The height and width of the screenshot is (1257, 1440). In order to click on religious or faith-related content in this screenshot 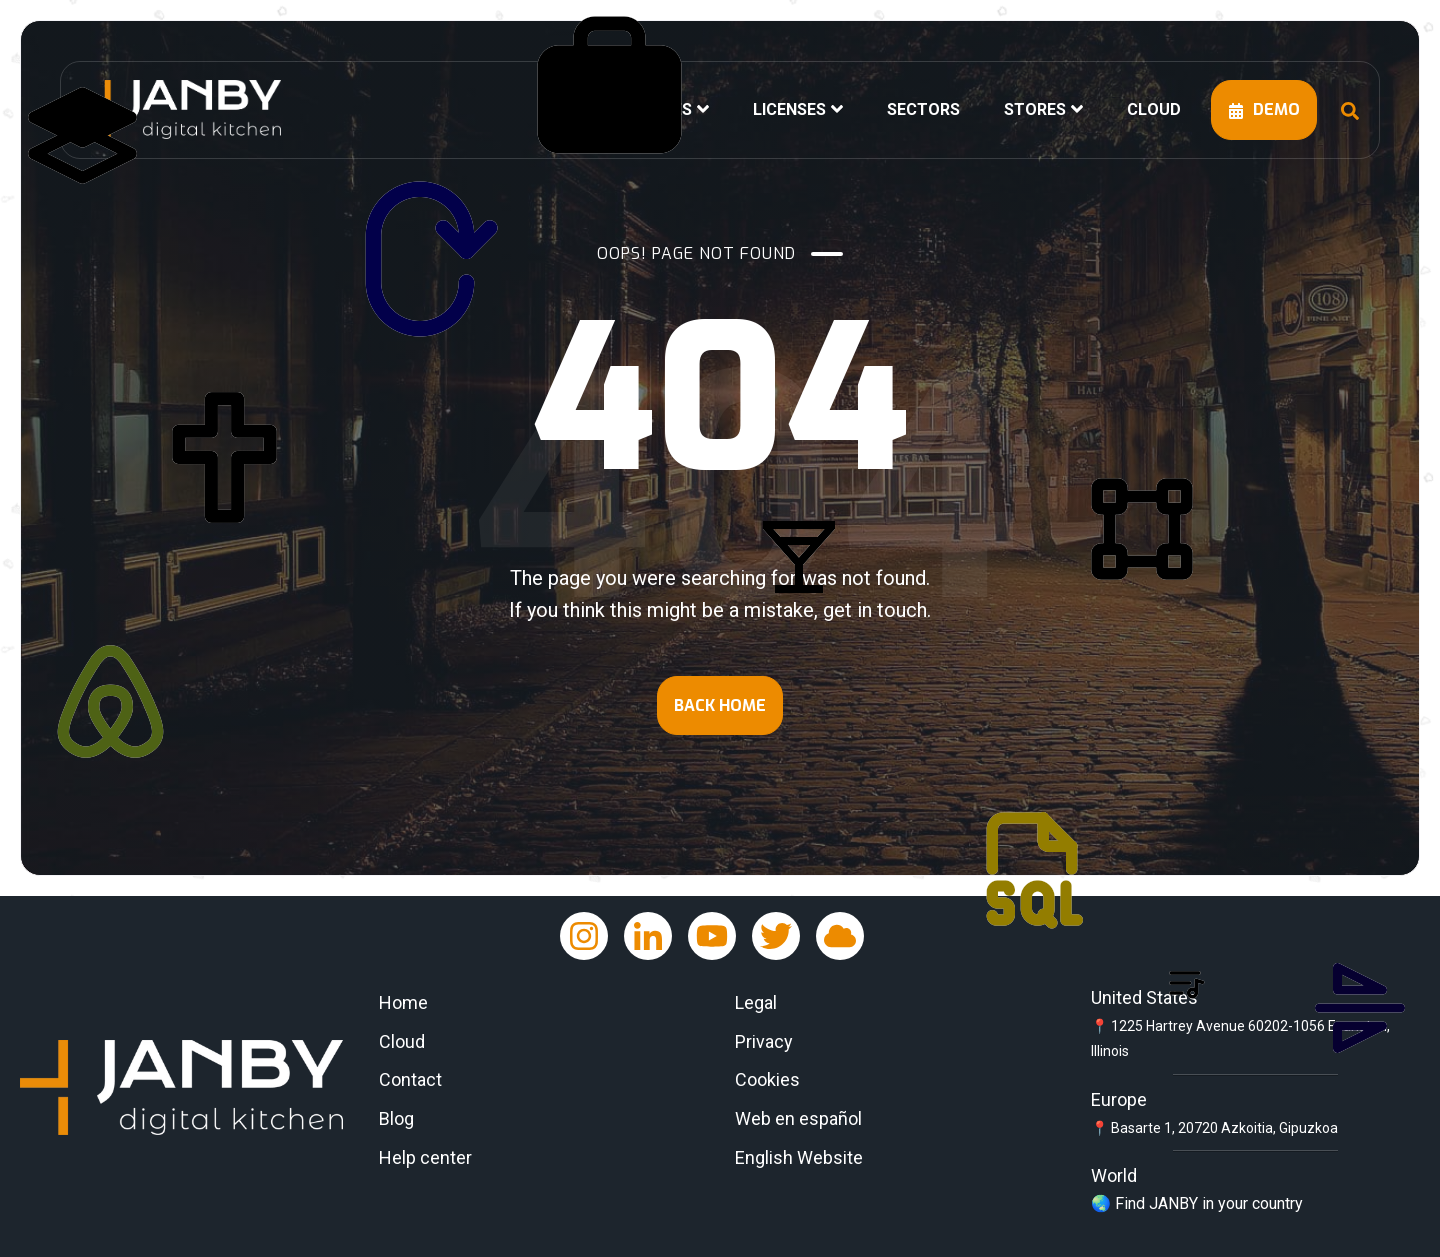, I will do `click(224, 457)`.